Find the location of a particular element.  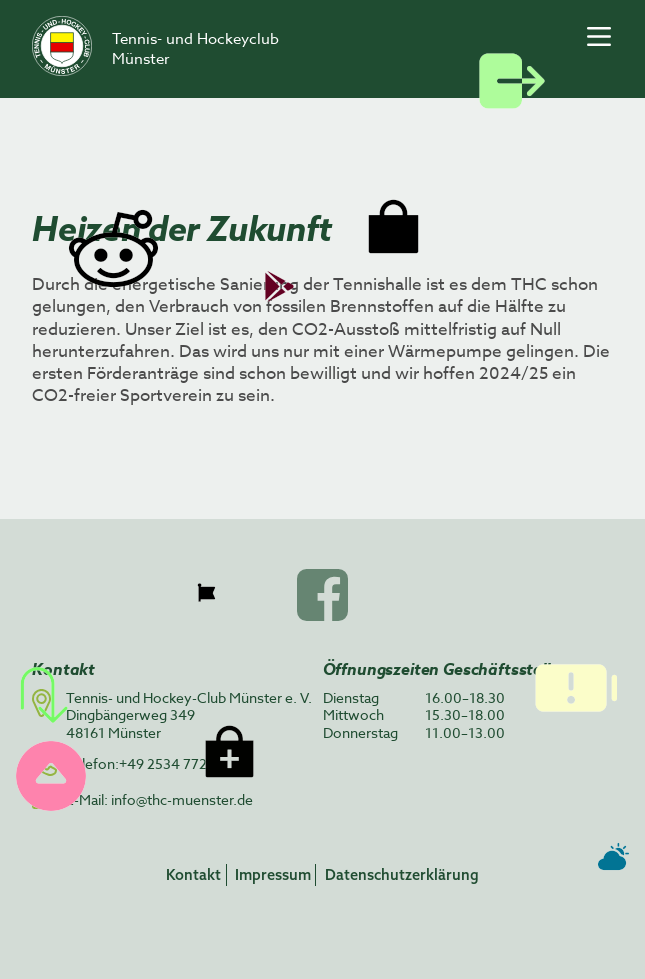

open google play store is located at coordinates (279, 286).